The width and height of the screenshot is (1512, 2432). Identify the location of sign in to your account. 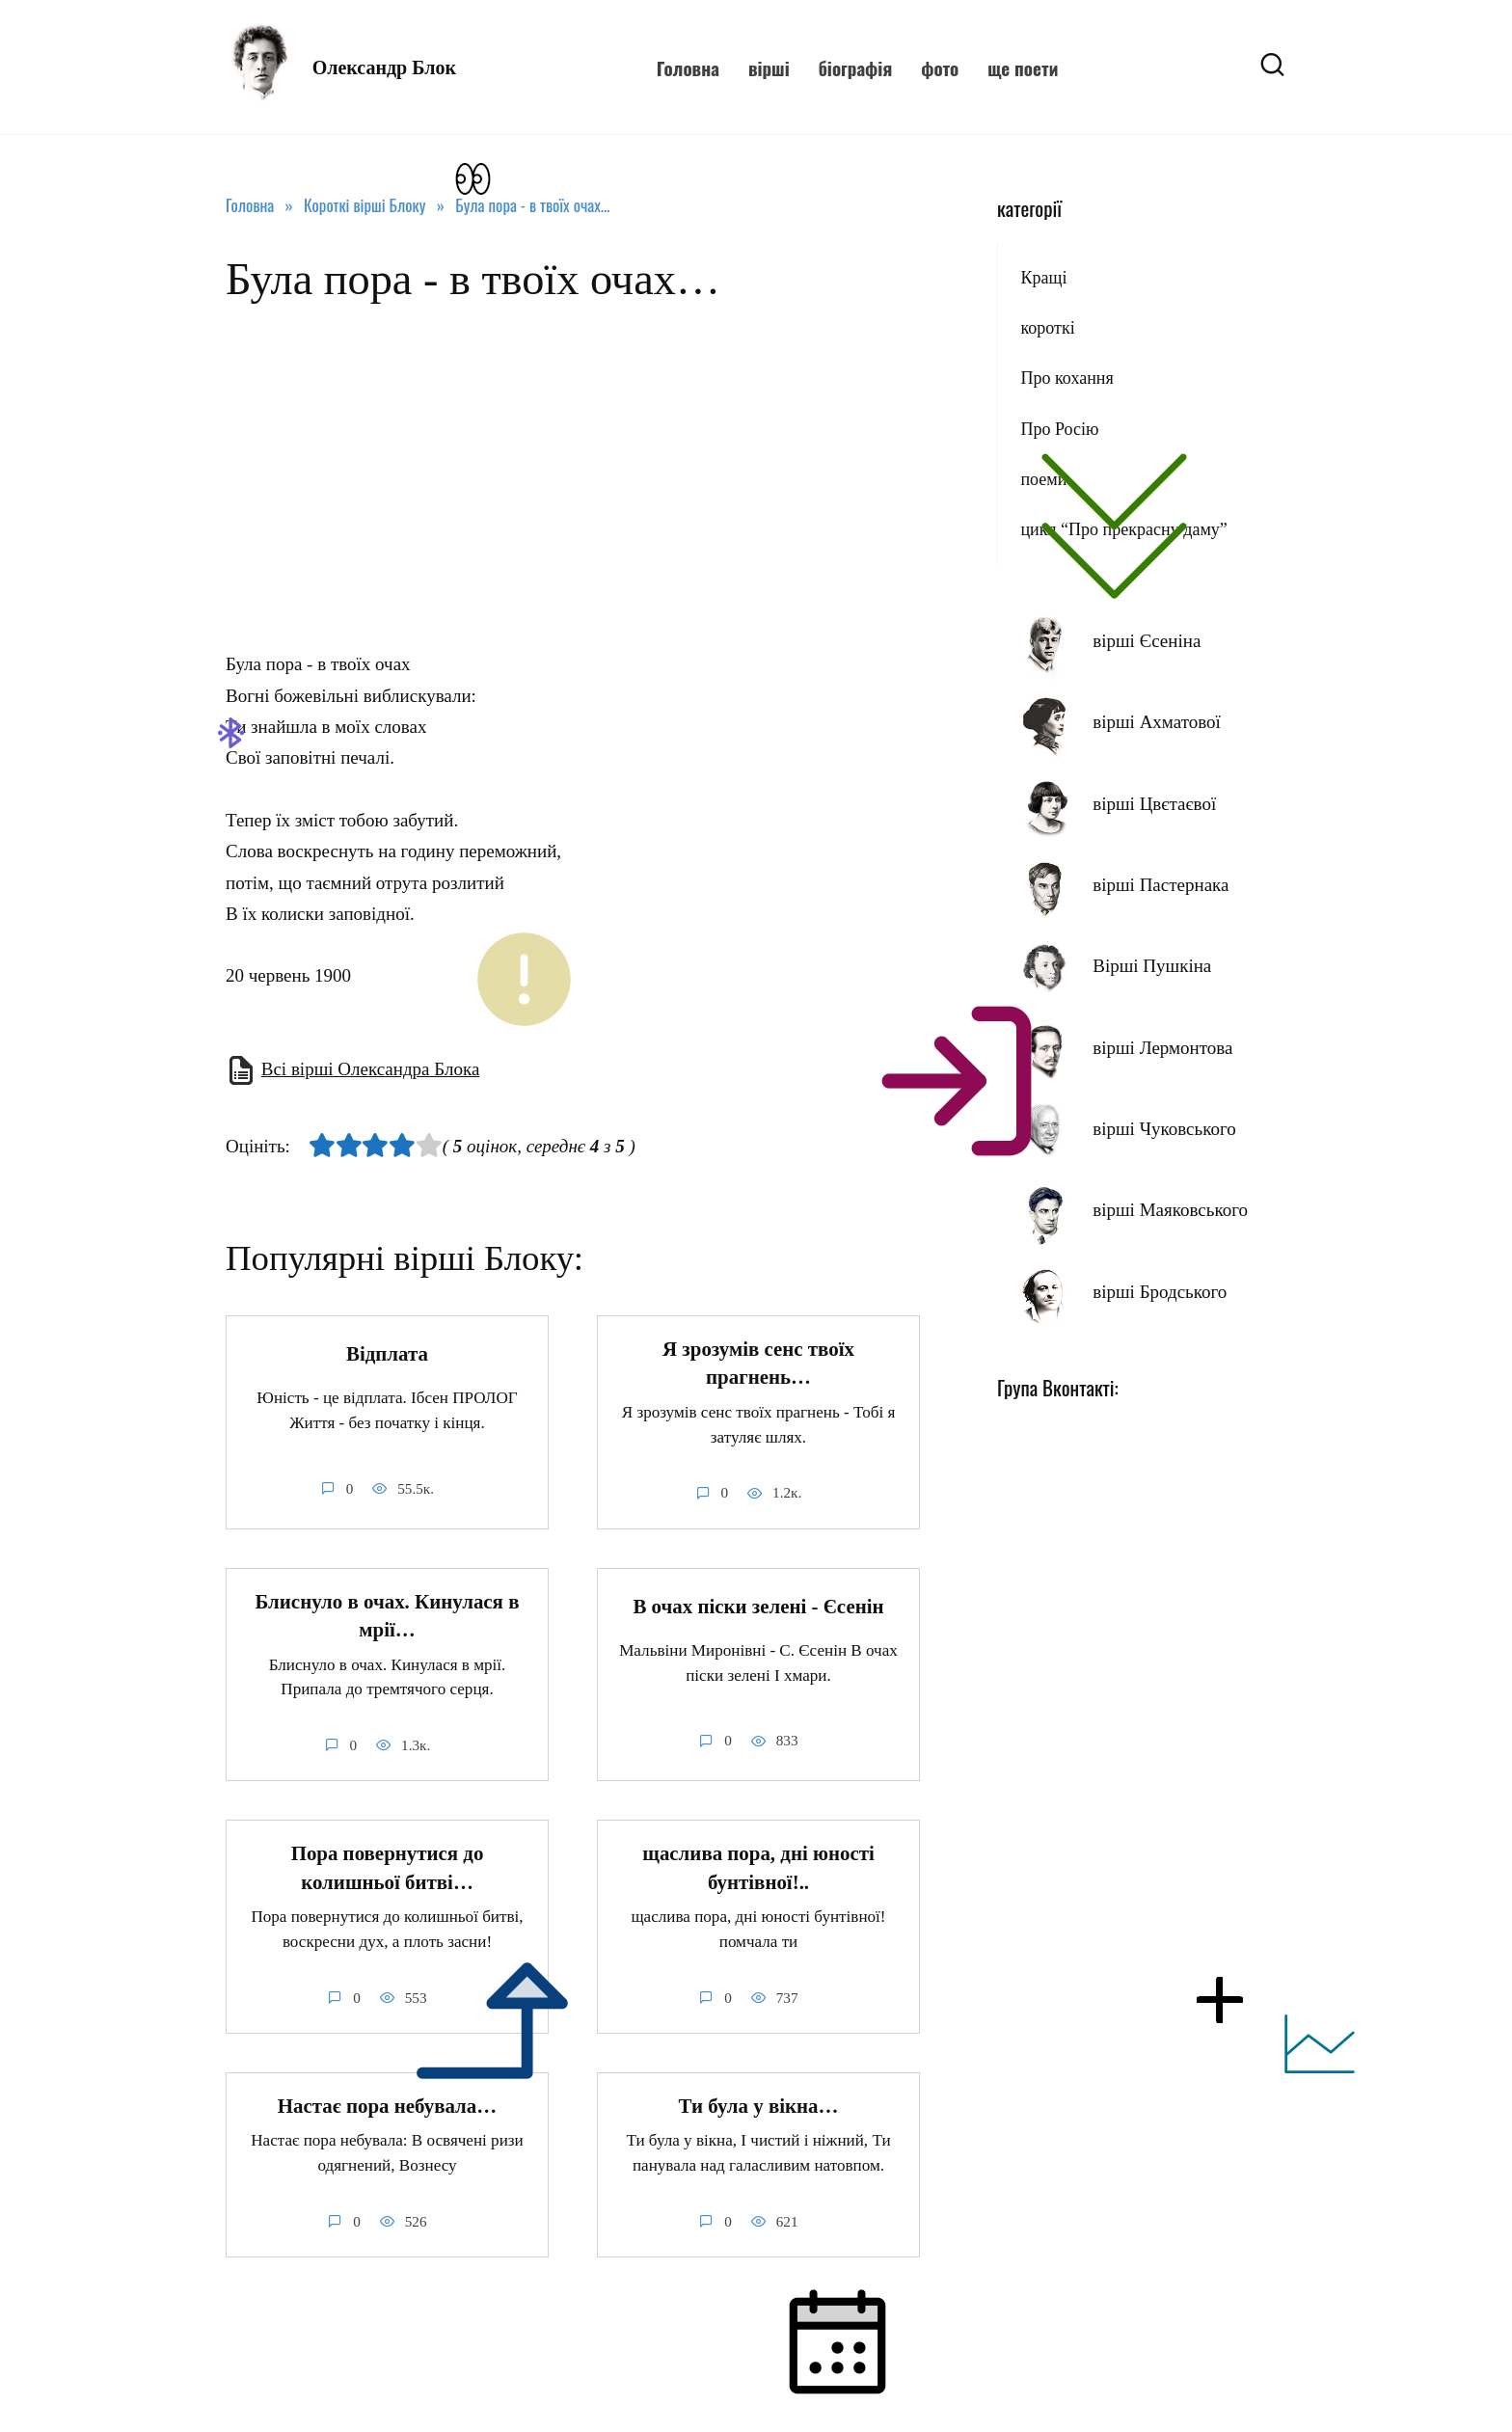
(957, 1081).